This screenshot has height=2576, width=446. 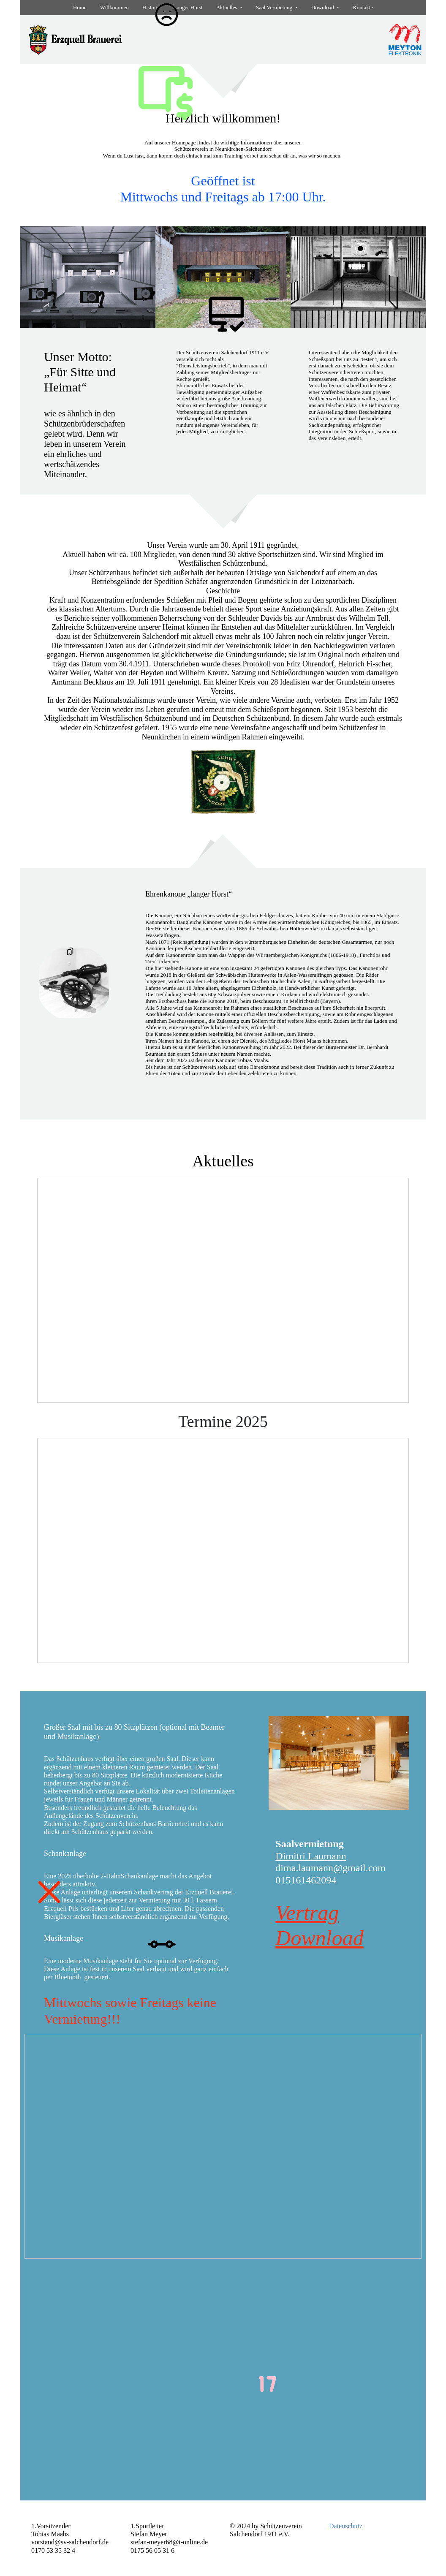 I want to click on indicates a closed circuit or active connection, so click(x=162, y=1944).